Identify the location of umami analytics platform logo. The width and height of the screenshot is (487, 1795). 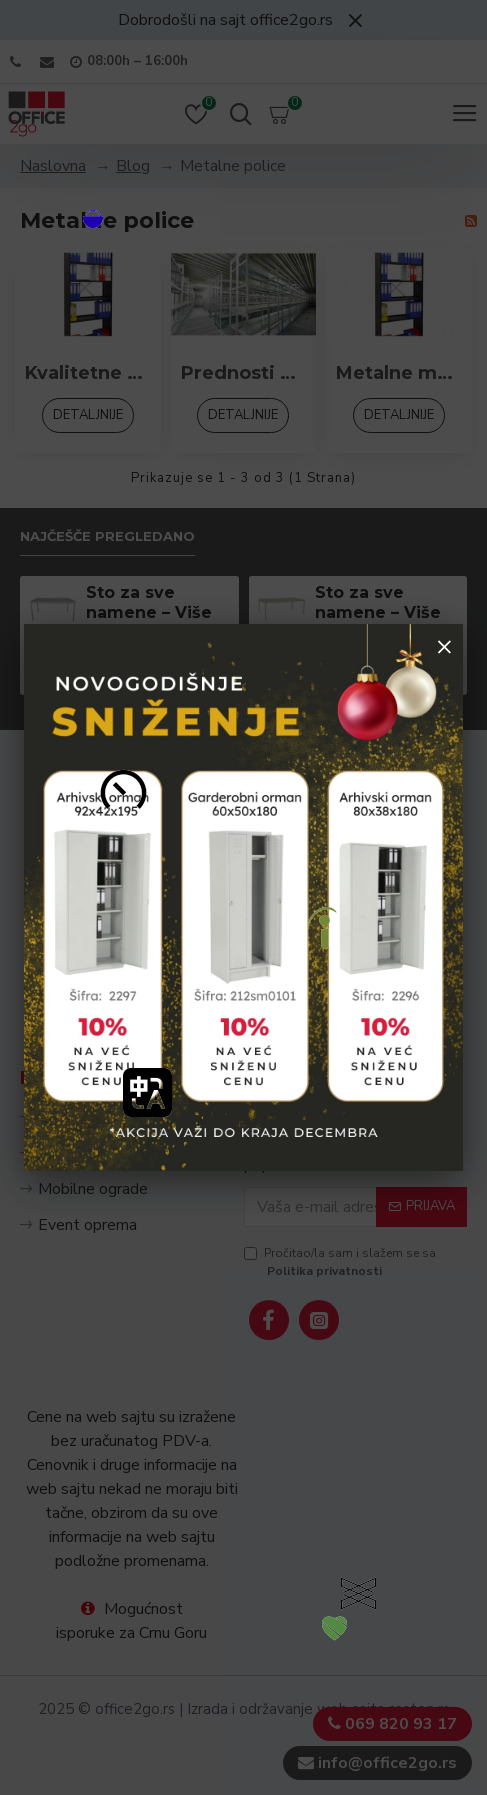
(93, 219).